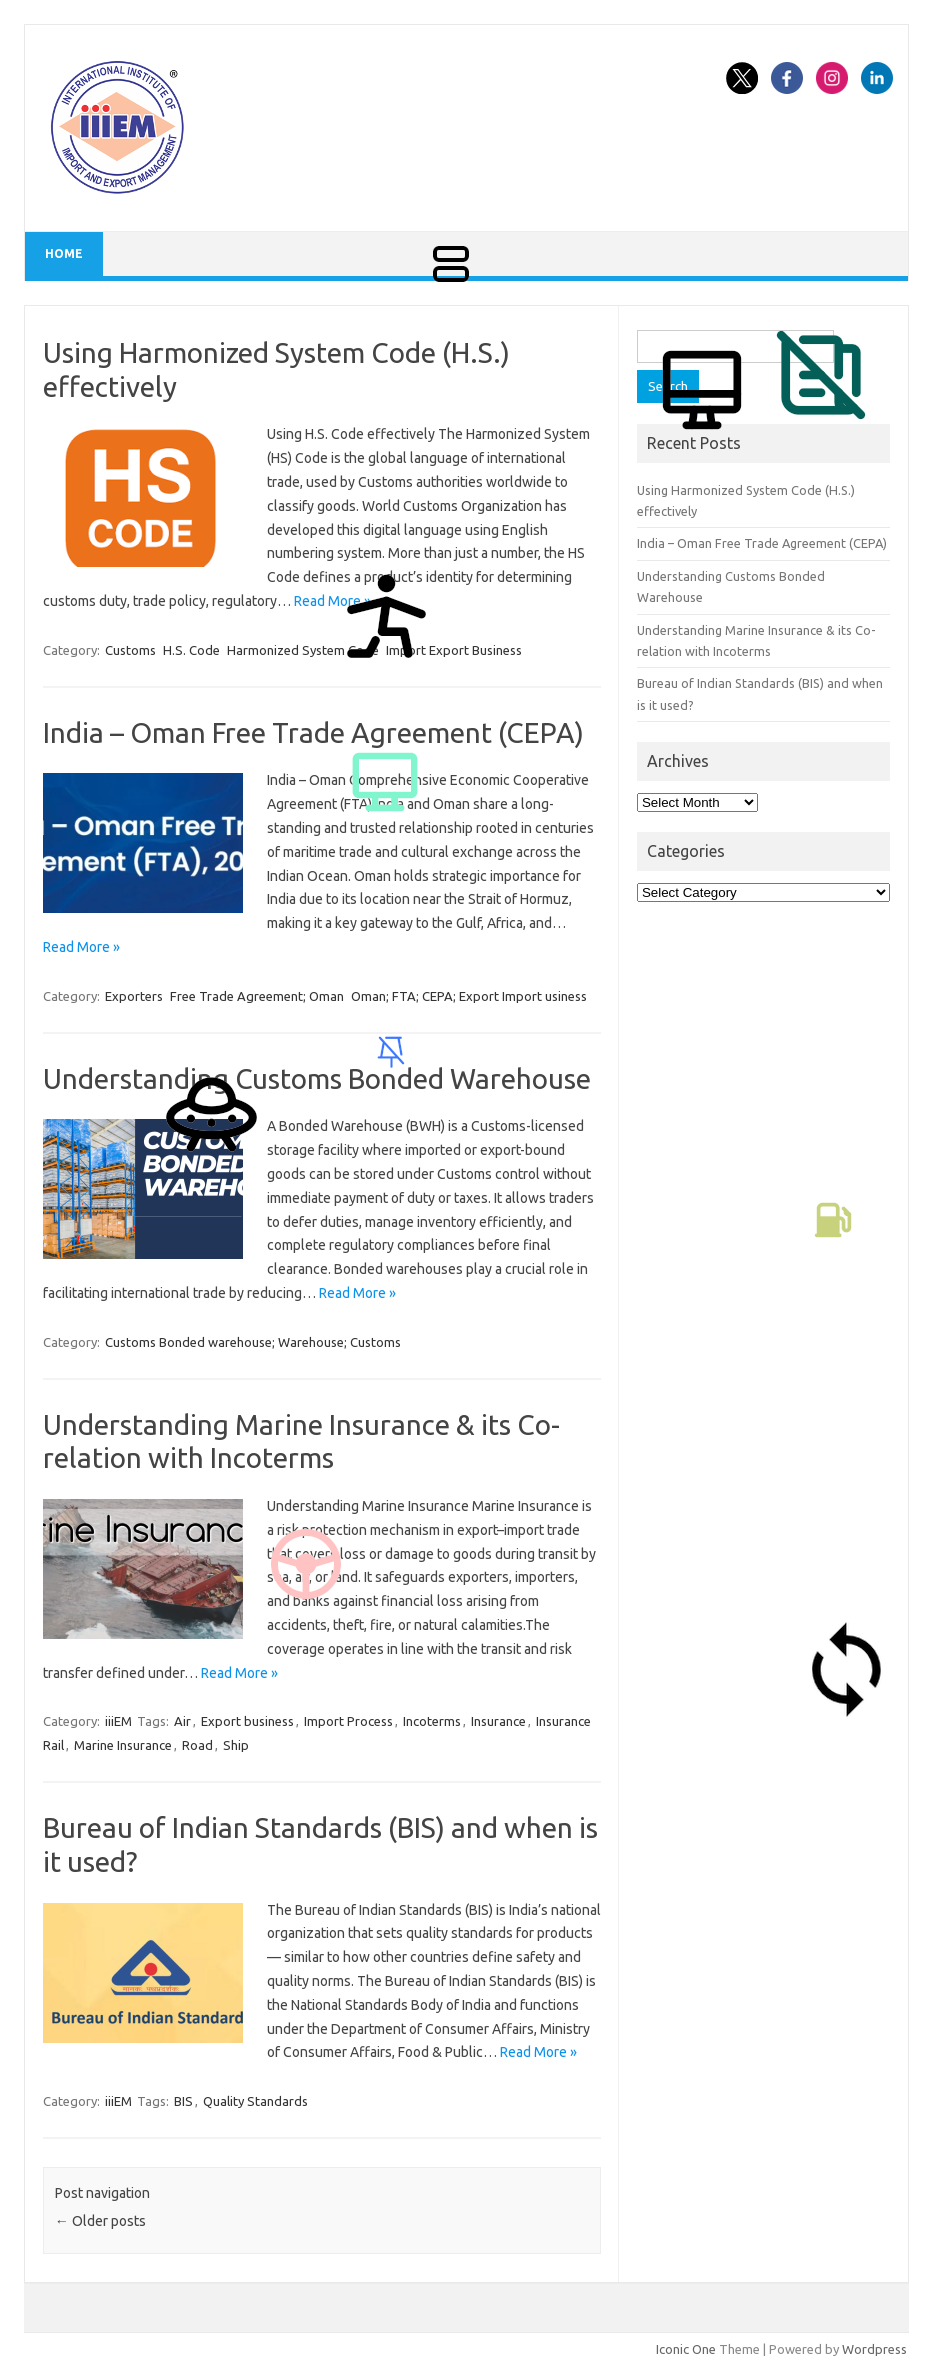 This screenshot has height=2366, width=933. I want to click on view on desktop display, so click(702, 390).